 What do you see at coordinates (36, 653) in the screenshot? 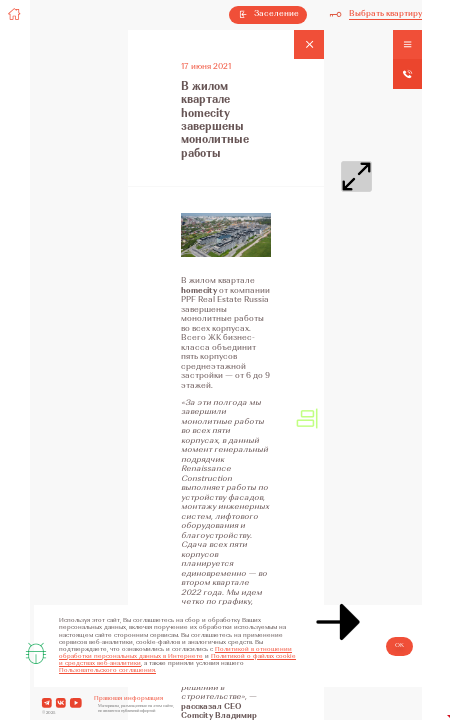
I see `report a bug or issue` at bounding box center [36, 653].